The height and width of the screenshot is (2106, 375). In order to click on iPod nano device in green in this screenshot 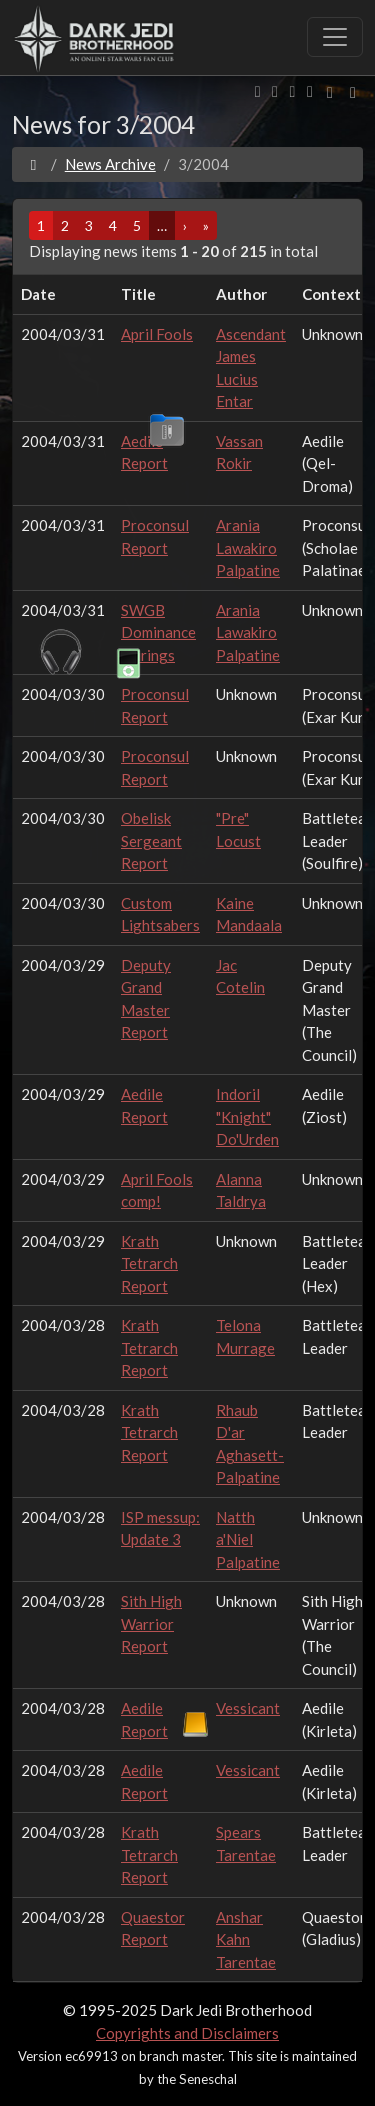, I will do `click(128, 656)`.